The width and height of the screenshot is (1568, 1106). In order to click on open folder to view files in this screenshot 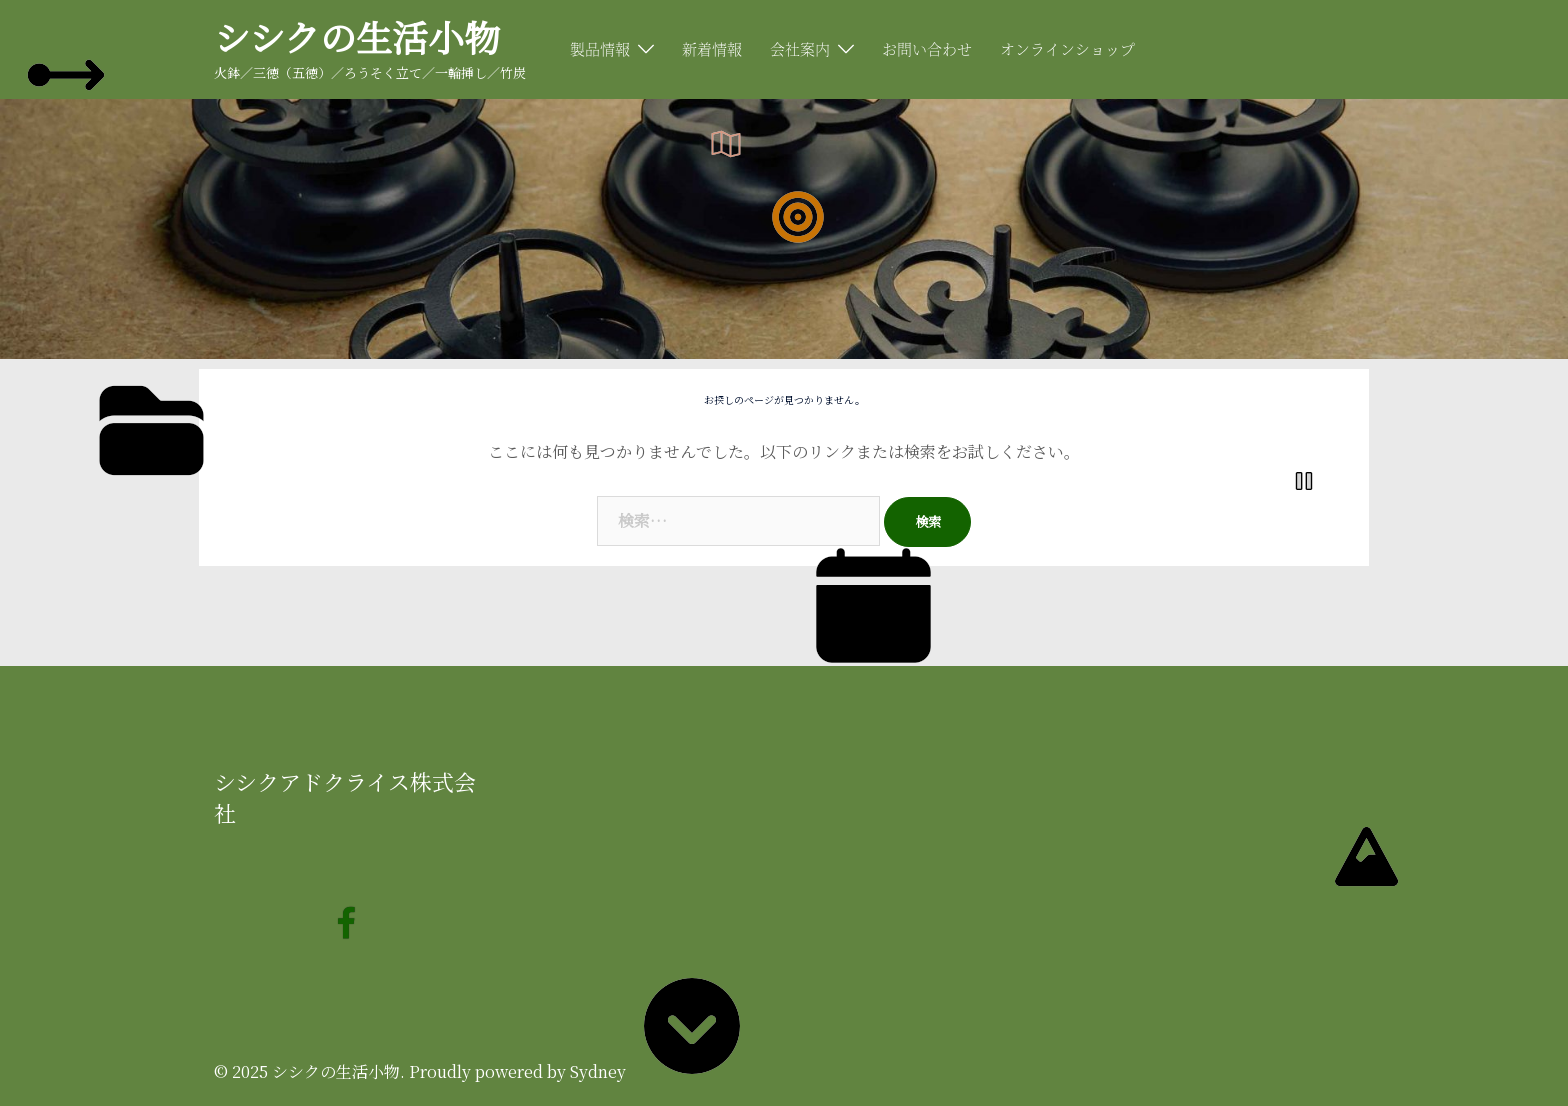, I will do `click(151, 430)`.